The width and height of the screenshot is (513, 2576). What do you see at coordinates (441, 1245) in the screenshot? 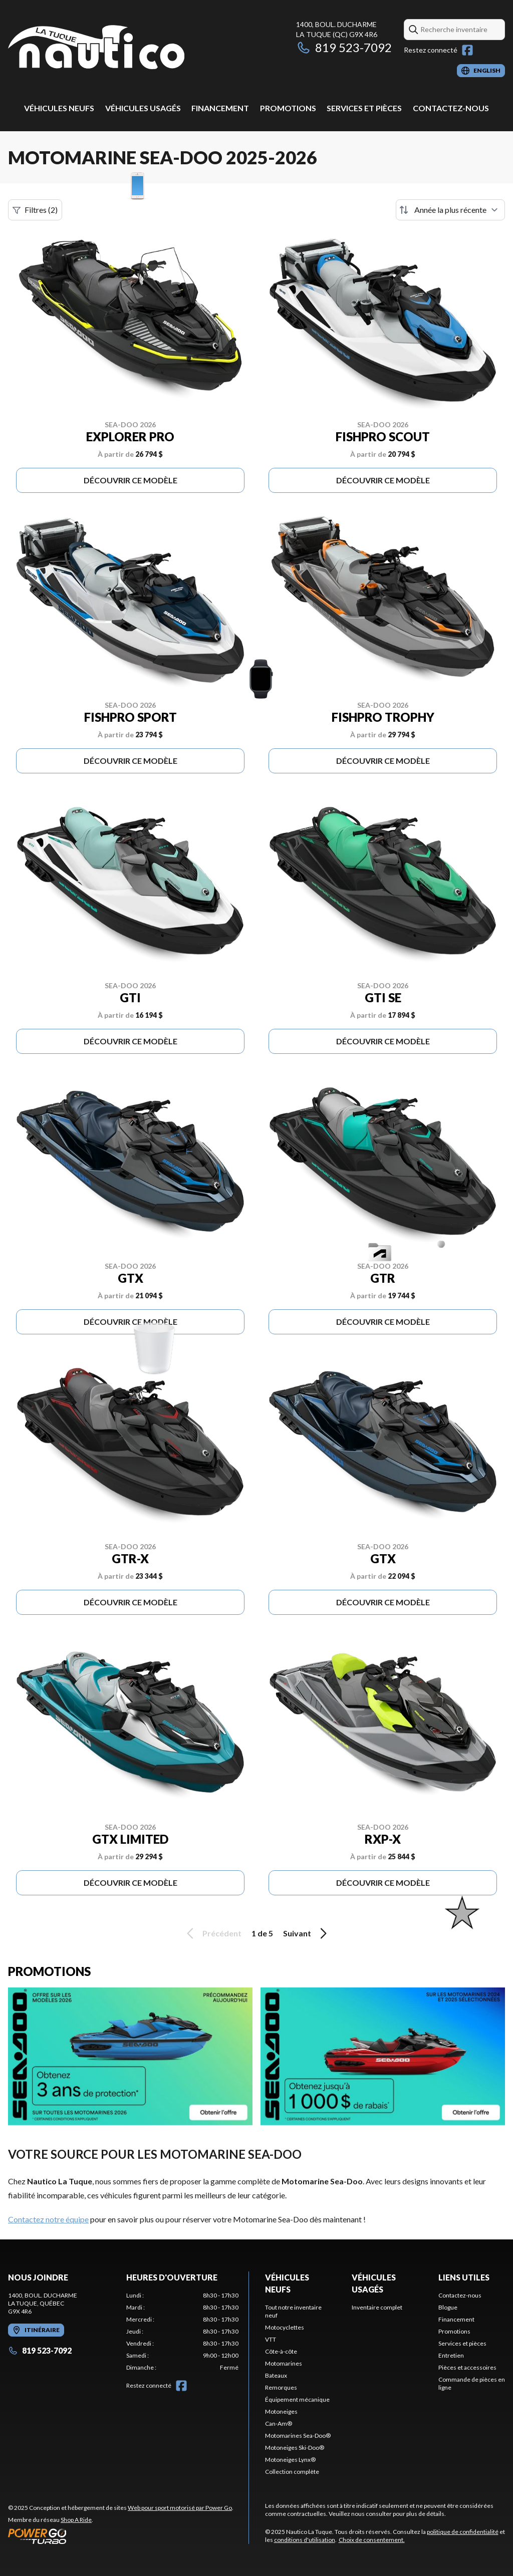
I see `homepod mini smart speaker device` at bounding box center [441, 1245].